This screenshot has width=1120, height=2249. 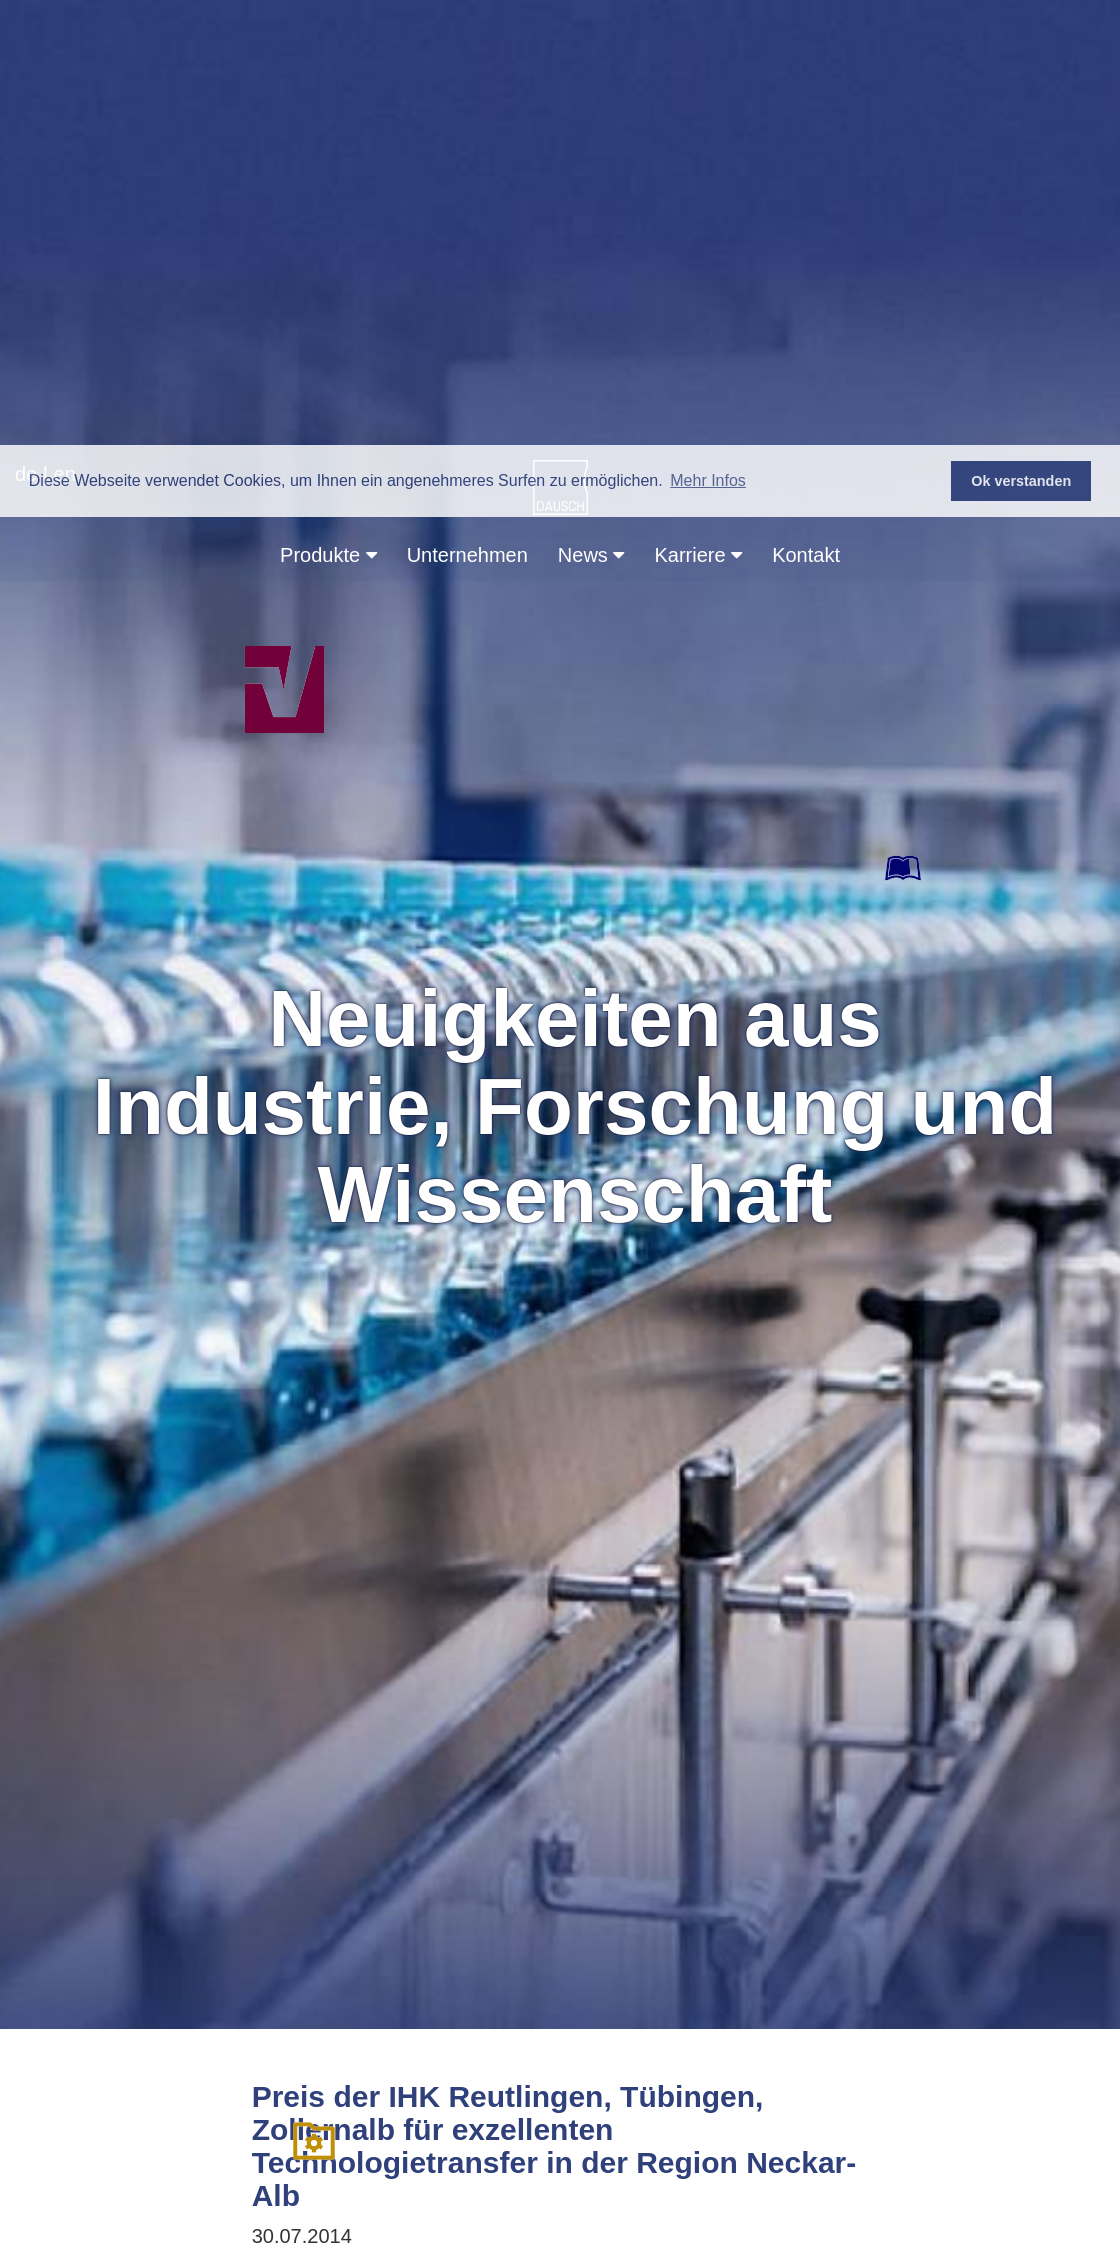 What do you see at coordinates (314, 2141) in the screenshot?
I see `access folder settings or preferences` at bounding box center [314, 2141].